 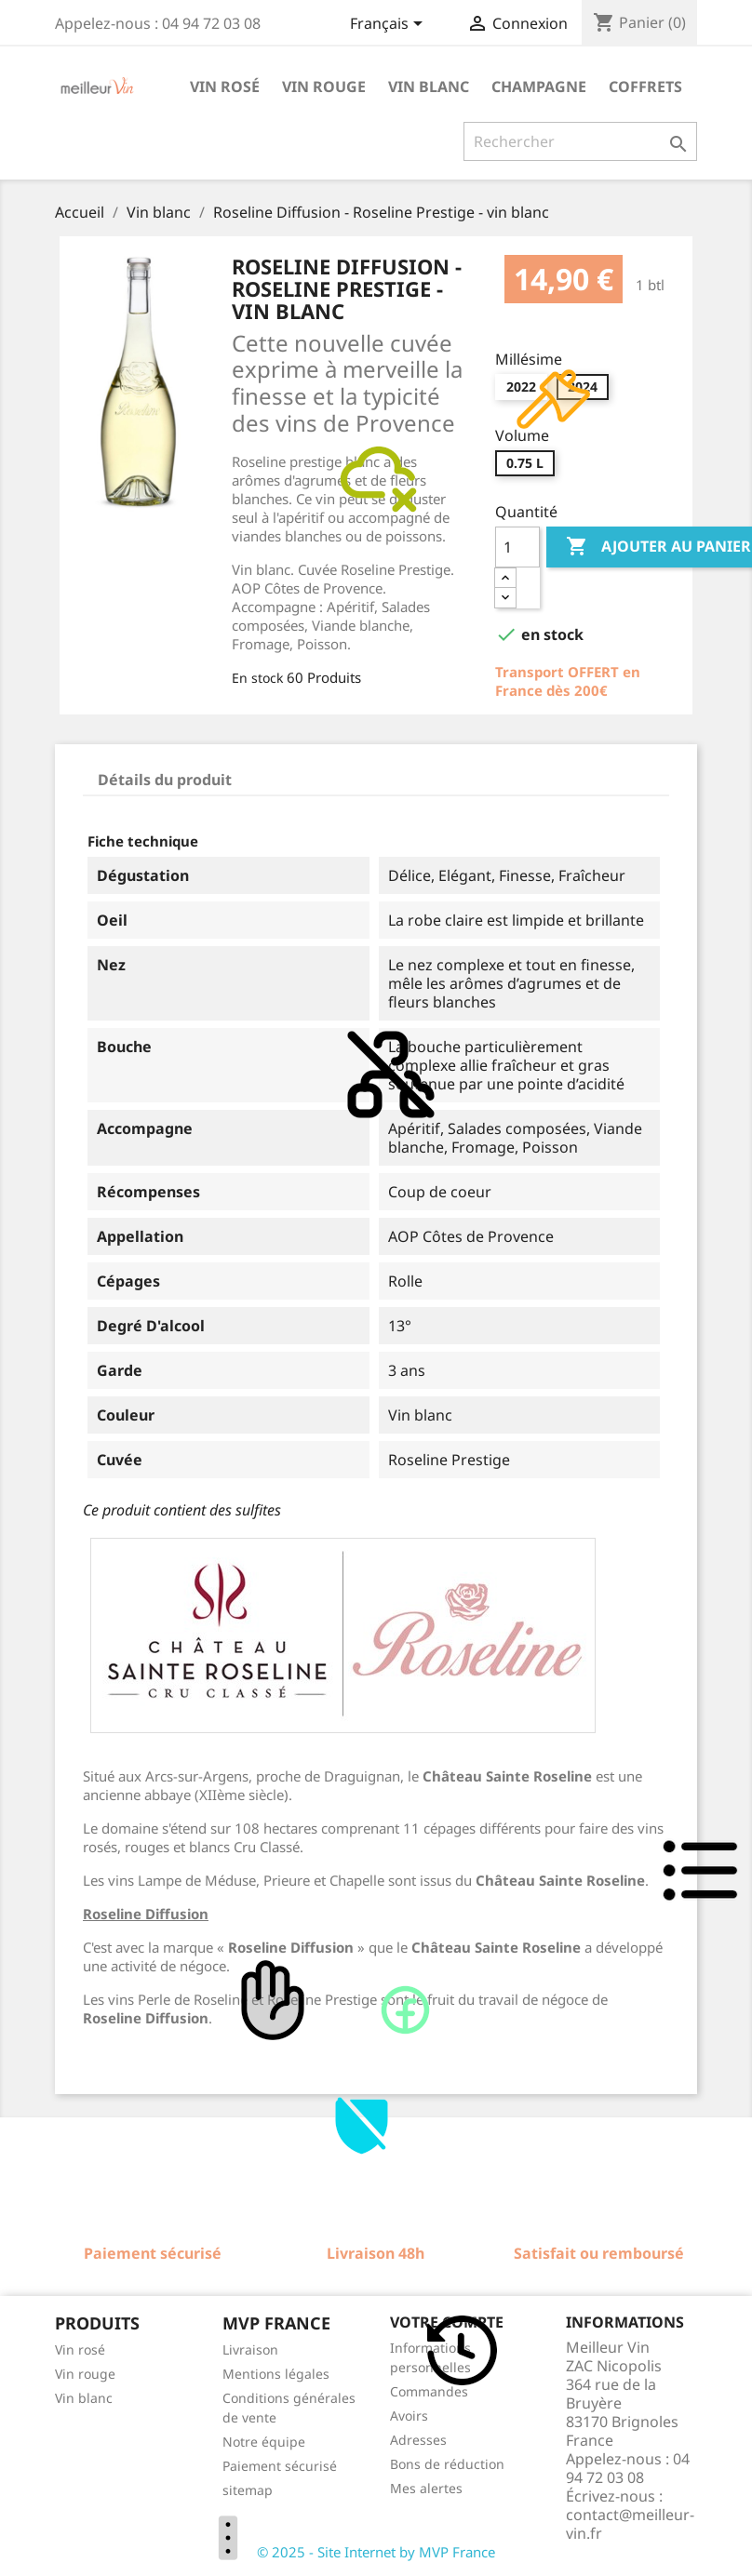 I want to click on disconnect from cloud storage, so click(x=378, y=474).